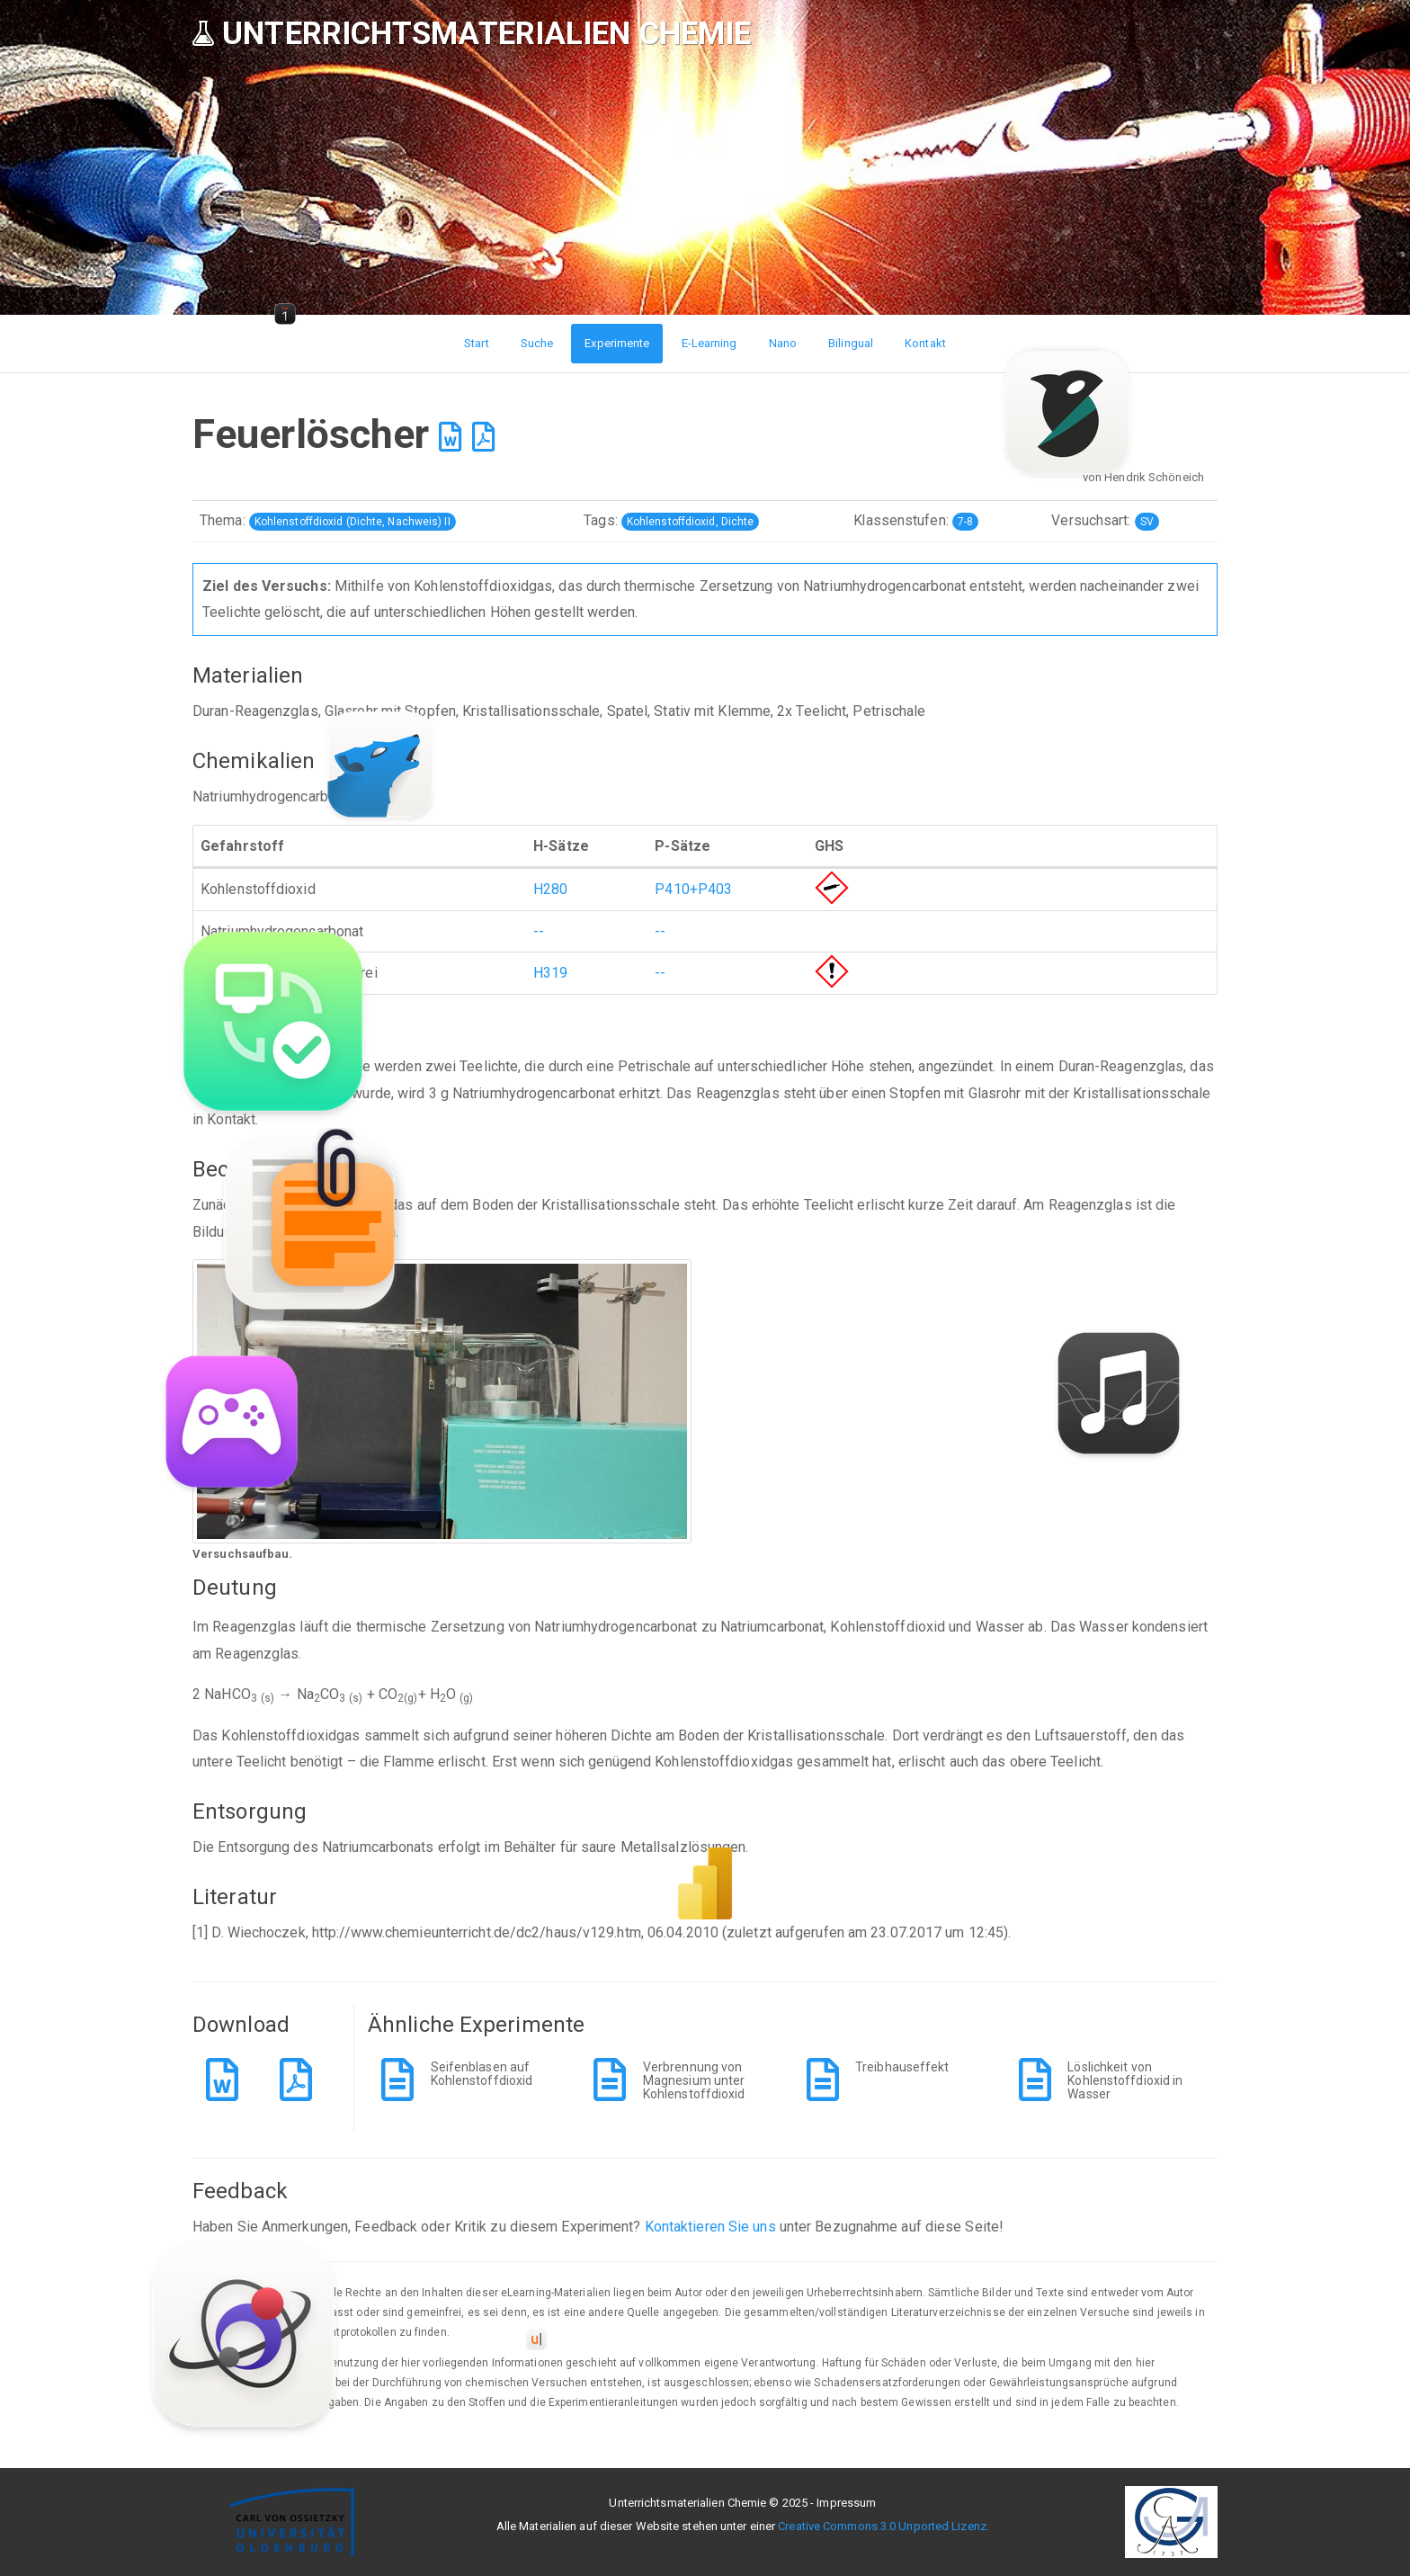 This screenshot has width=1410, height=2576. Describe the element at coordinates (705, 1883) in the screenshot. I see `open Microsoft Power BI app` at that location.